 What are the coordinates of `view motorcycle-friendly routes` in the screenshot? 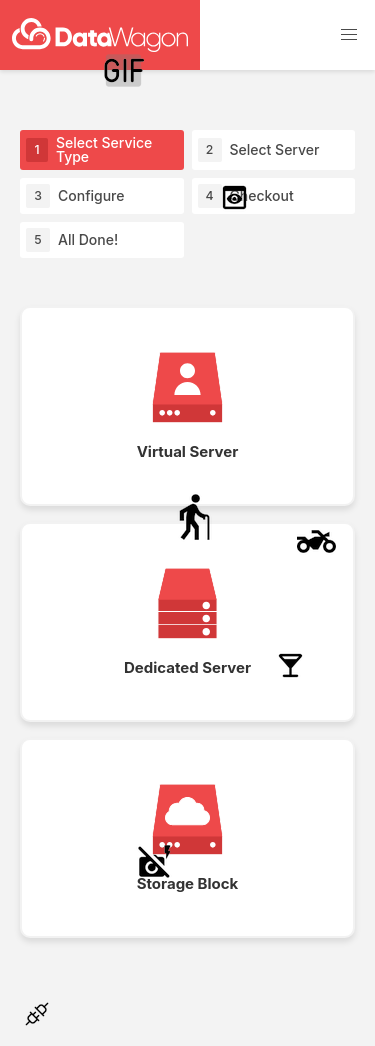 It's located at (316, 541).